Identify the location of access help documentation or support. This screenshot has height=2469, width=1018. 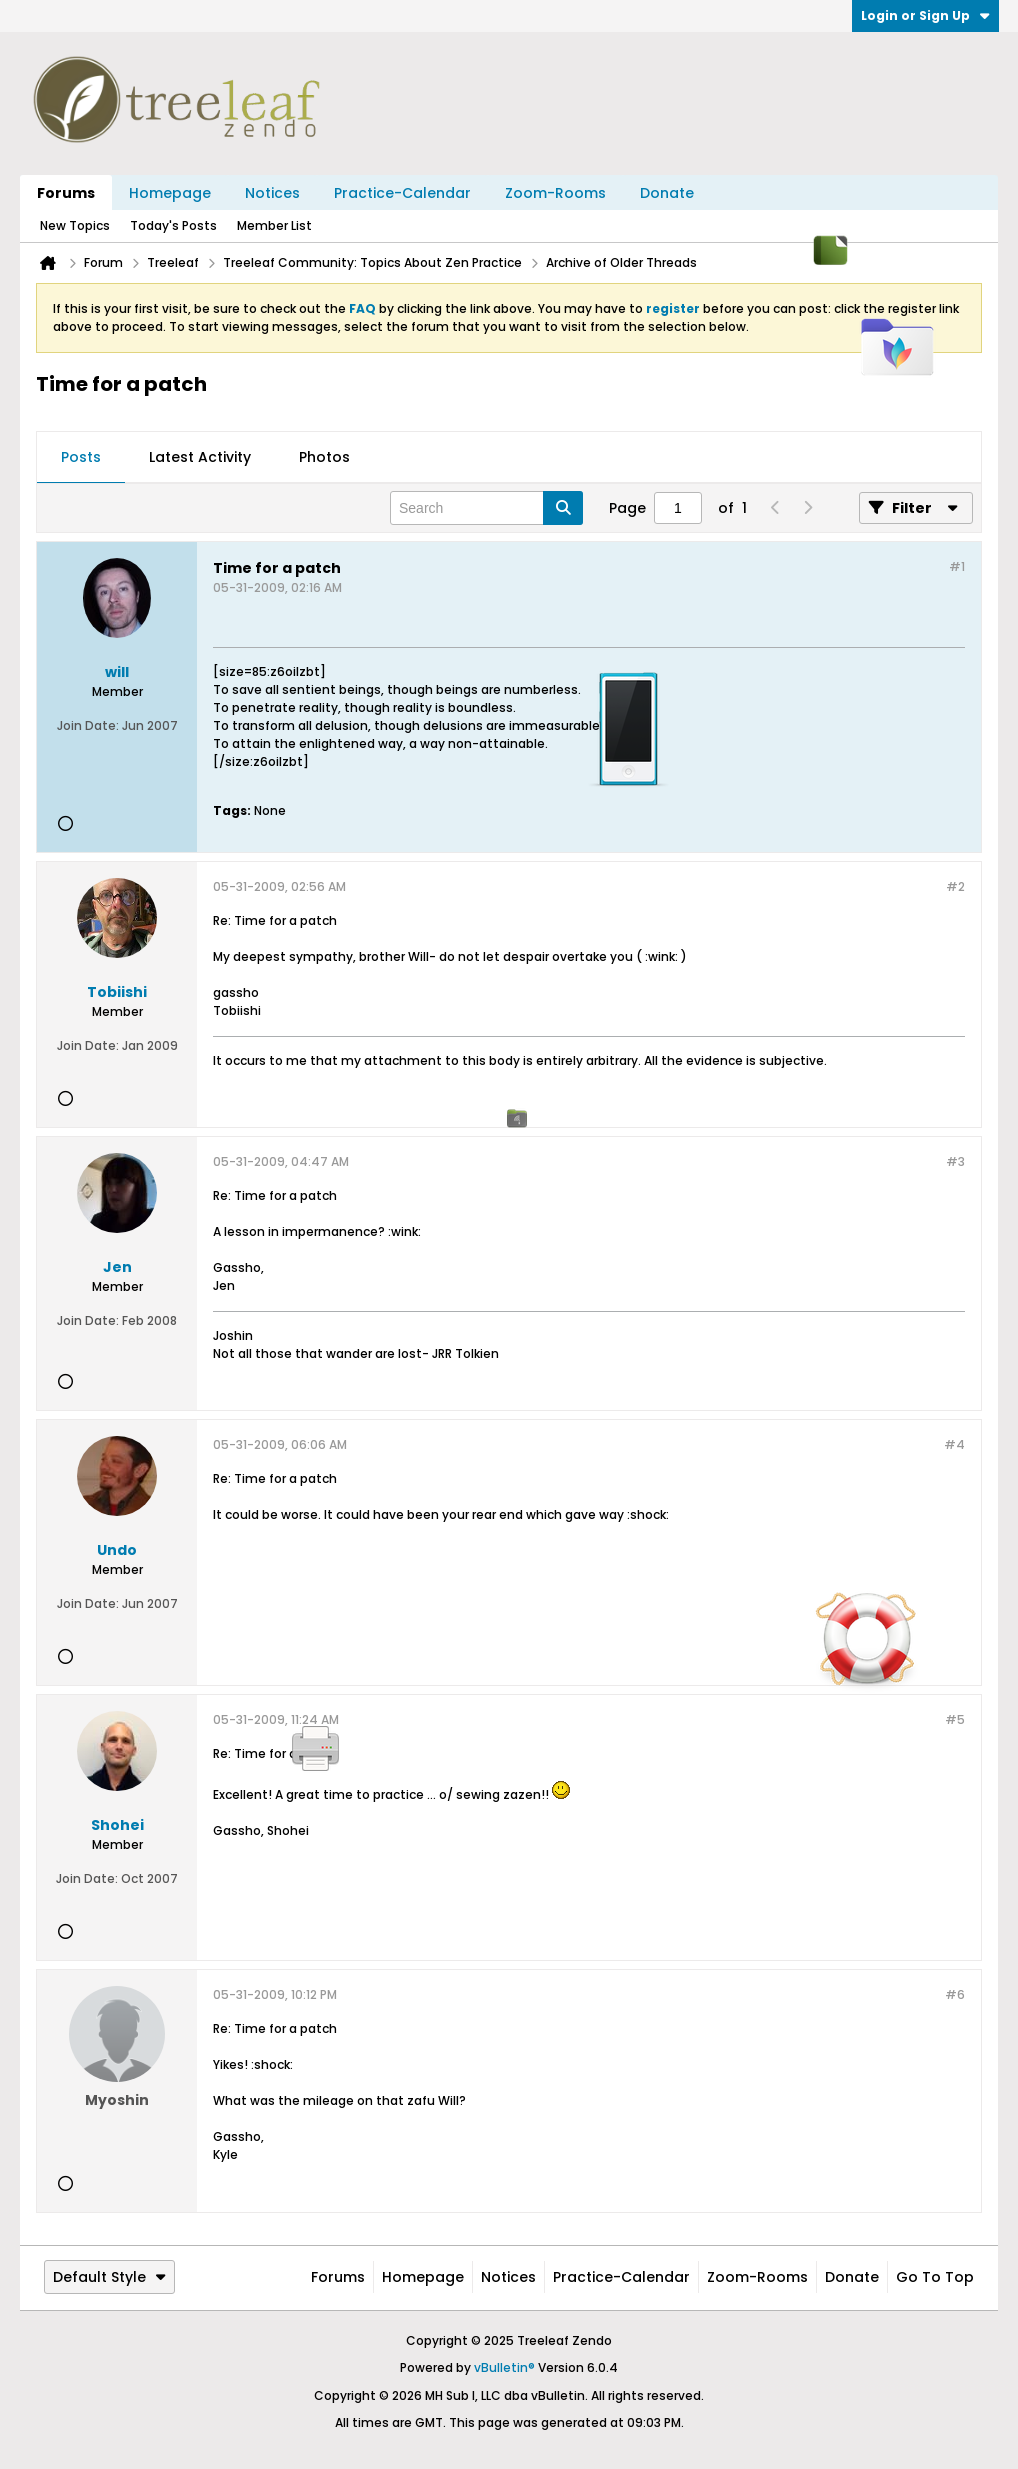
(867, 1640).